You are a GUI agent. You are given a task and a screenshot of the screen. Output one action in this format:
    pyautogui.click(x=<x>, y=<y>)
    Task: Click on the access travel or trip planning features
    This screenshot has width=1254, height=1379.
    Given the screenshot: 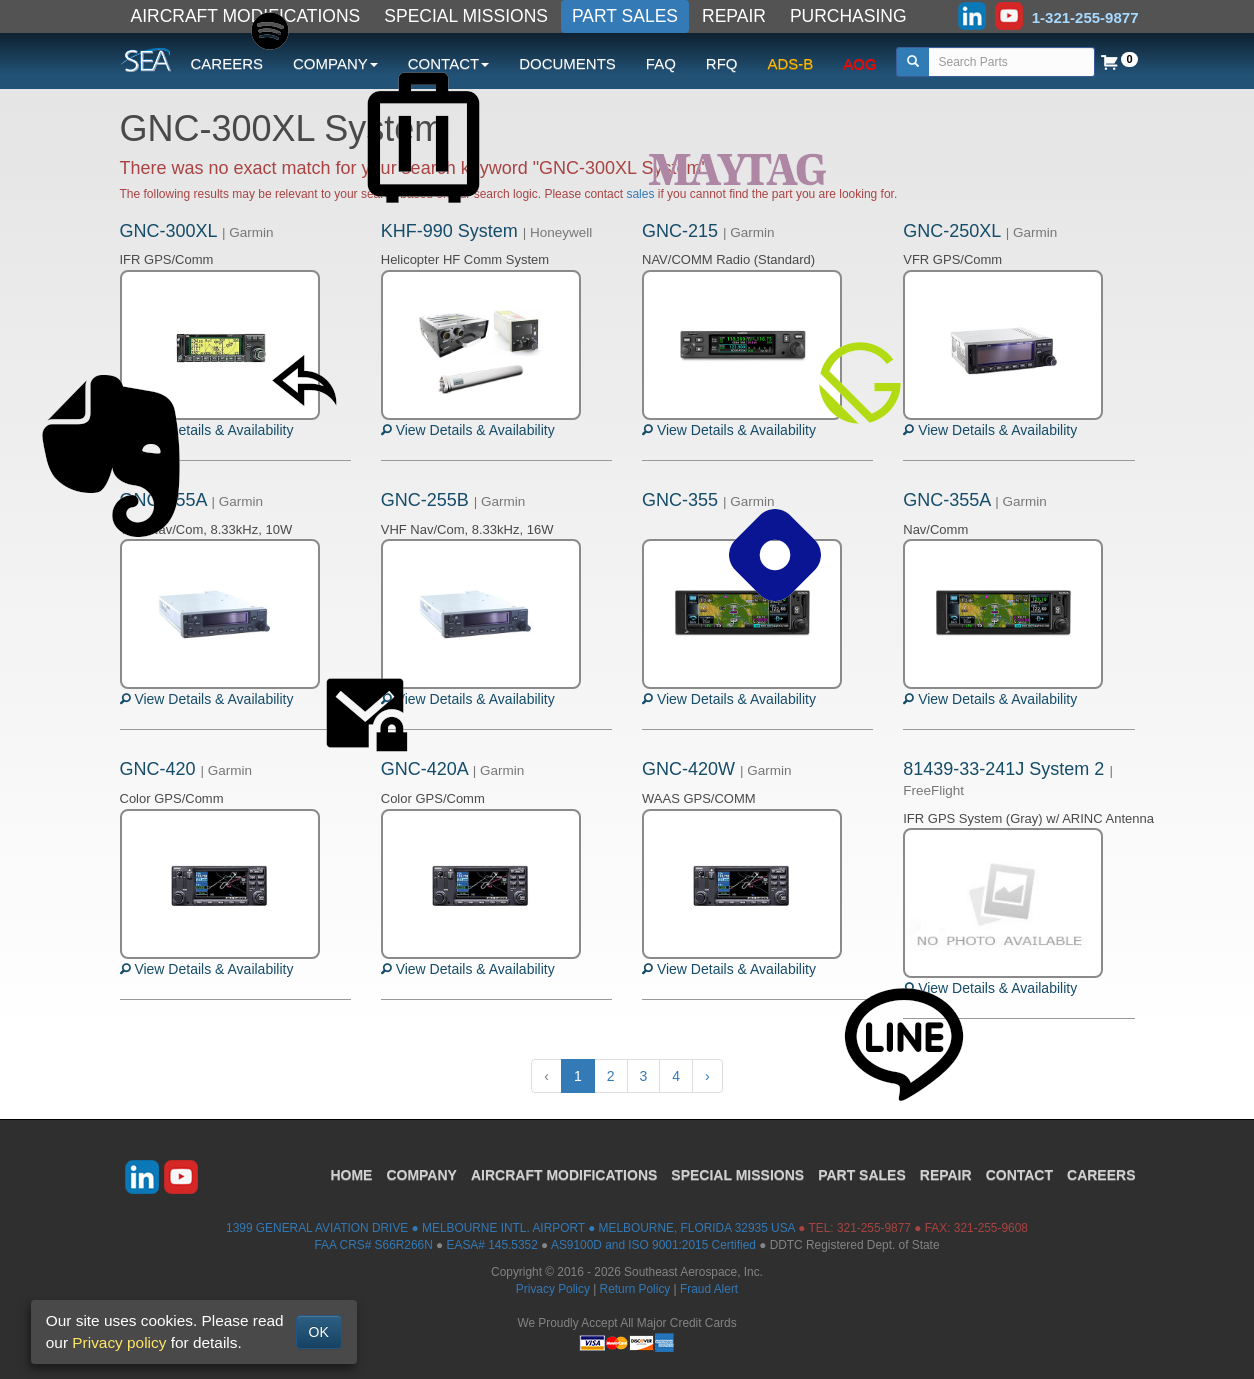 What is the action you would take?
    pyautogui.click(x=423, y=134)
    